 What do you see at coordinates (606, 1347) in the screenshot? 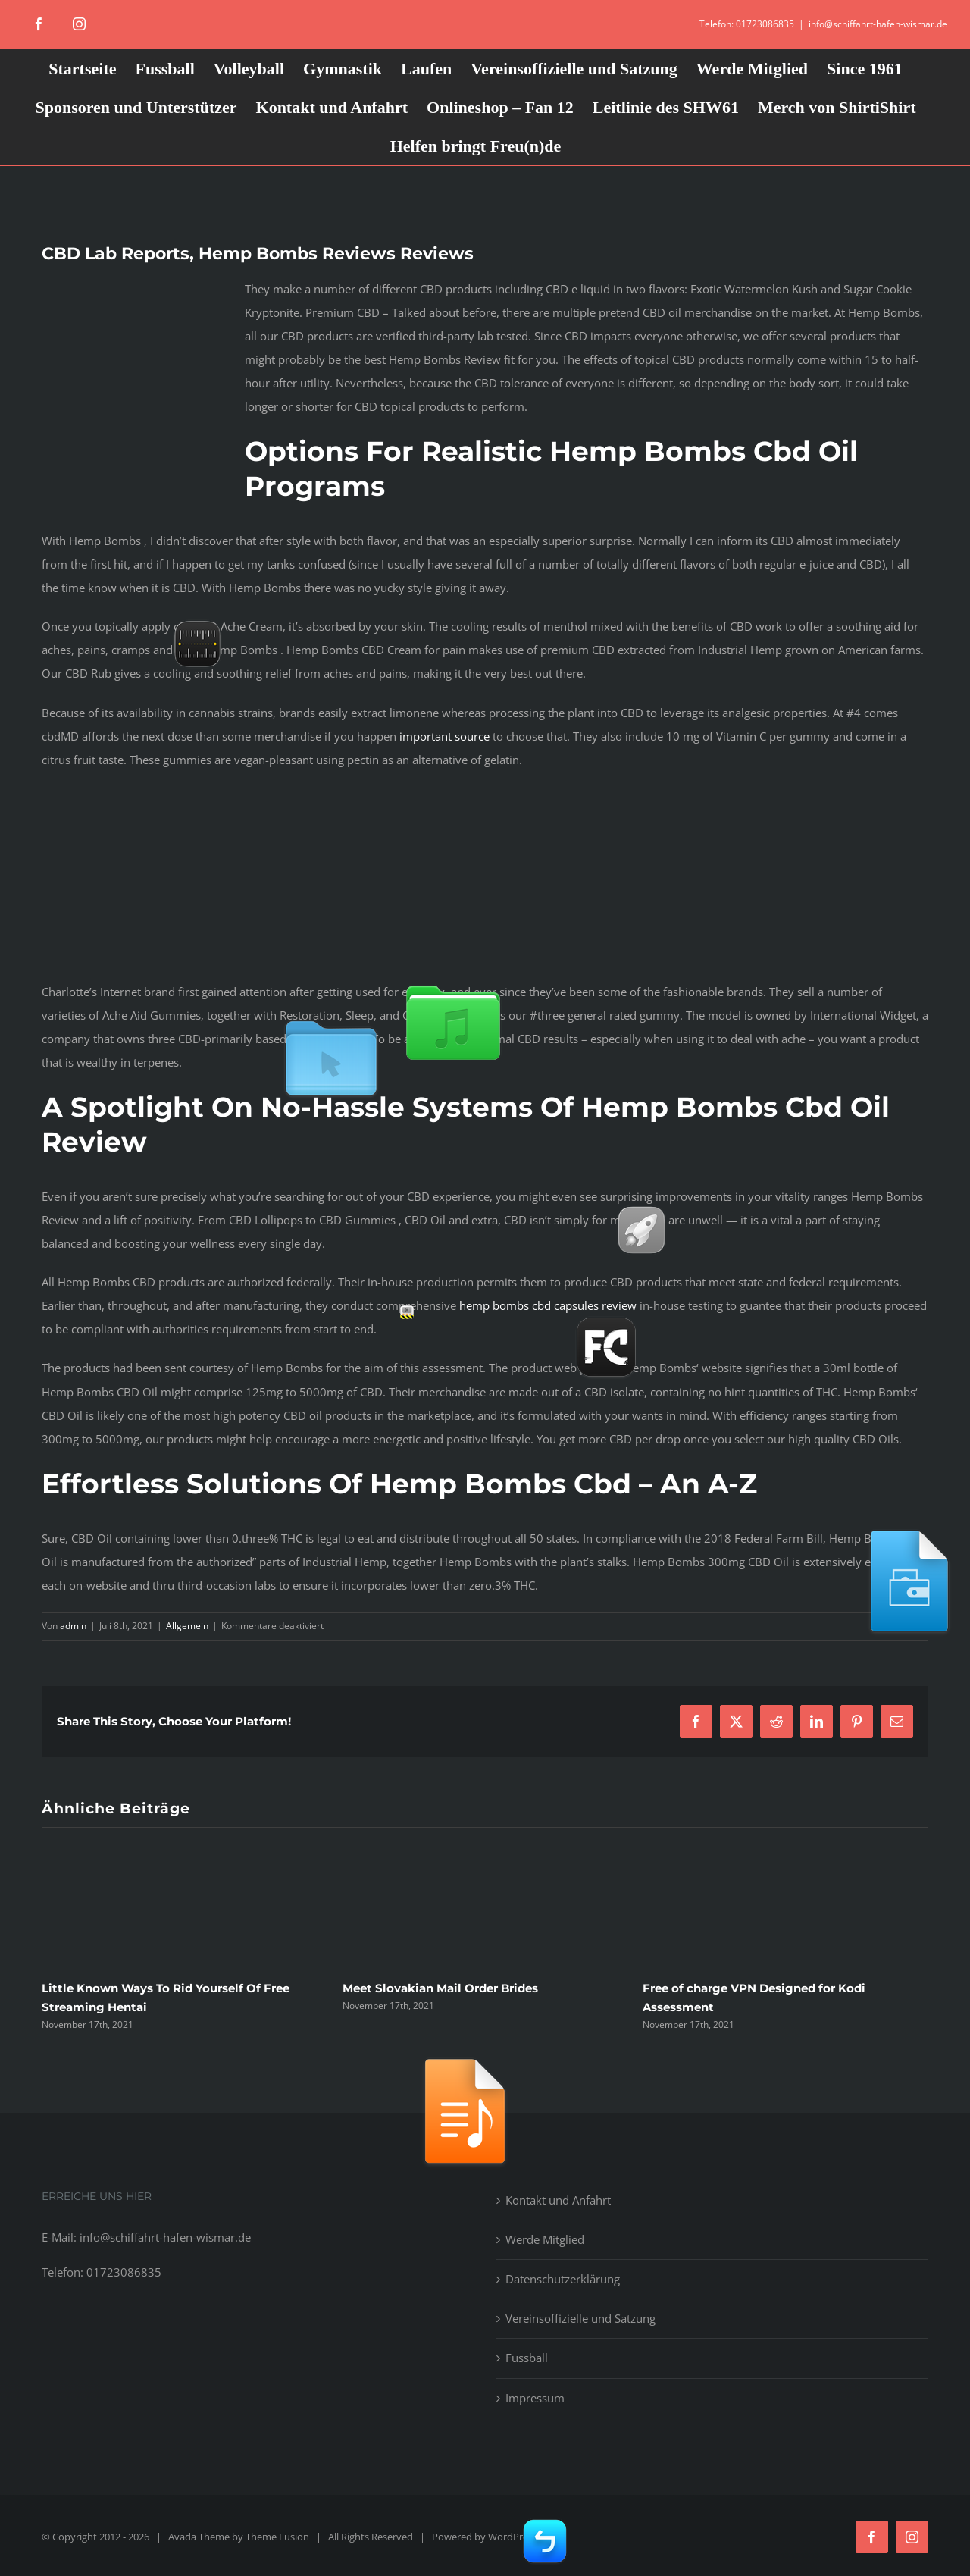
I see `launch Far Cry game` at bounding box center [606, 1347].